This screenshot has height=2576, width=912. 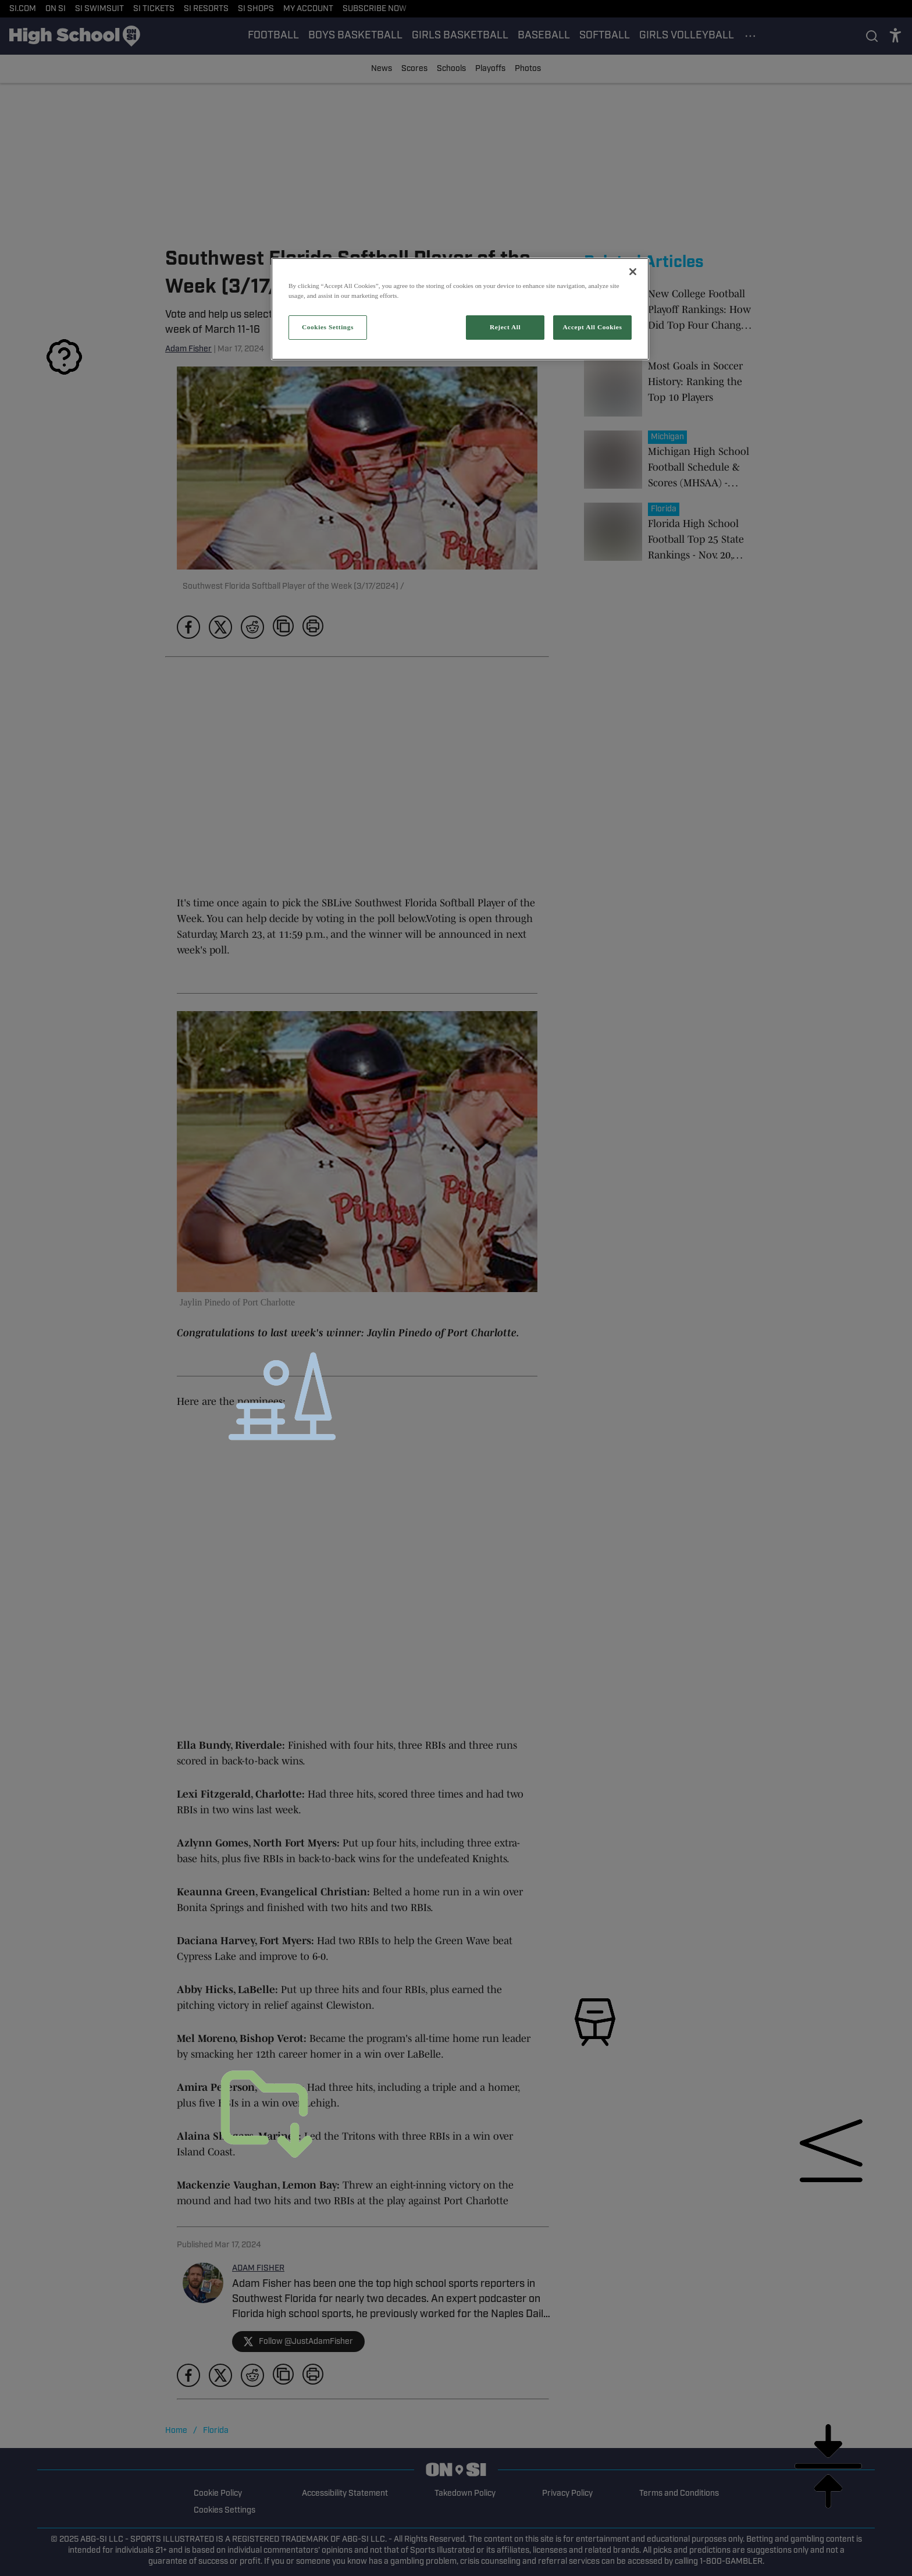 What do you see at coordinates (832, 2152) in the screenshot?
I see `less than or equal to comparison operator` at bounding box center [832, 2152].